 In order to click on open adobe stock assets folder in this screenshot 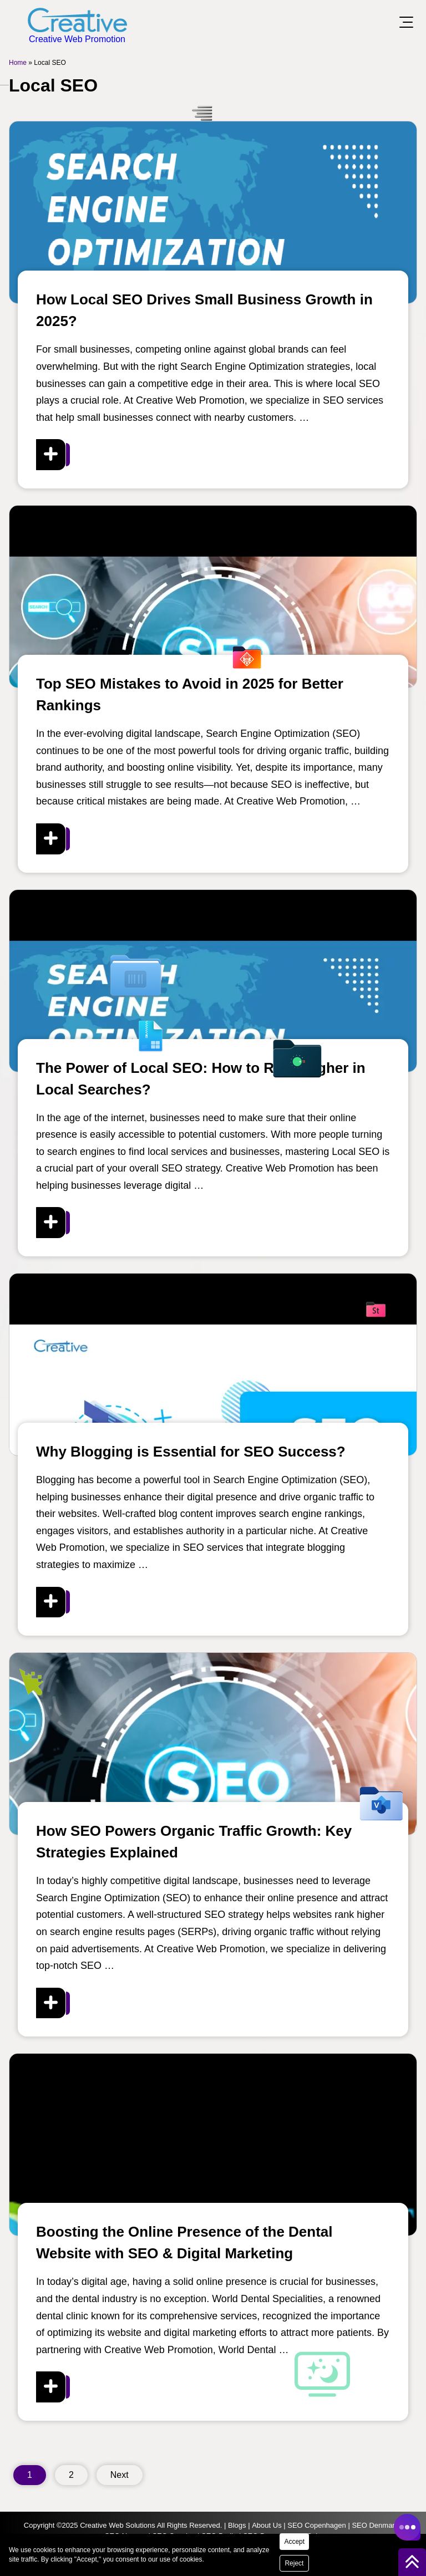, I will do `click(376, 1310)`.